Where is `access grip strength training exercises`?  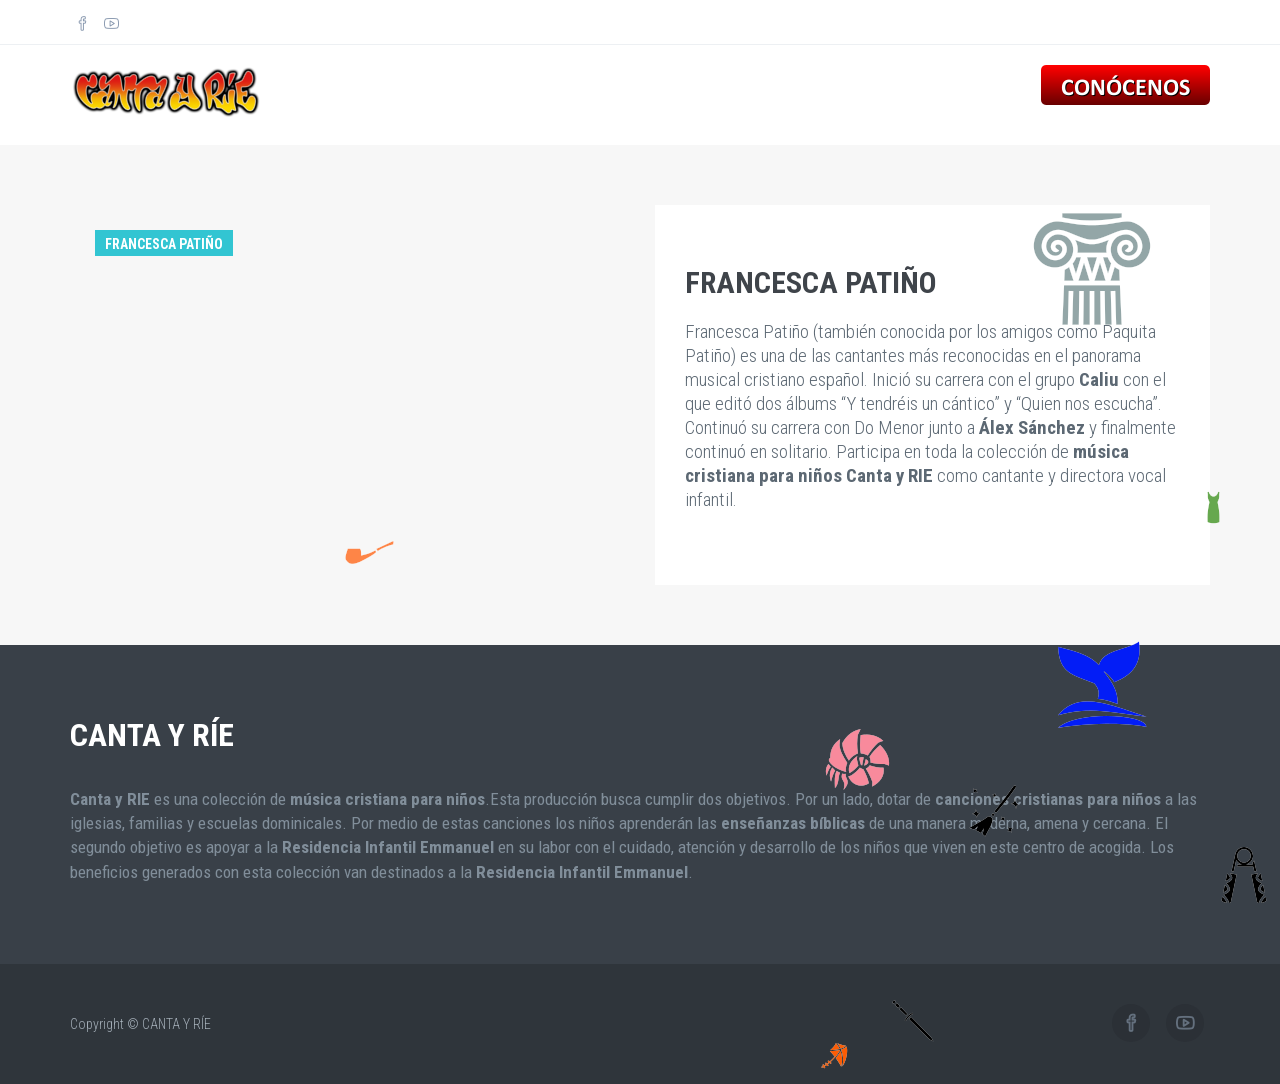 access grip strength training exercises is located at coordinates (1244, 875).